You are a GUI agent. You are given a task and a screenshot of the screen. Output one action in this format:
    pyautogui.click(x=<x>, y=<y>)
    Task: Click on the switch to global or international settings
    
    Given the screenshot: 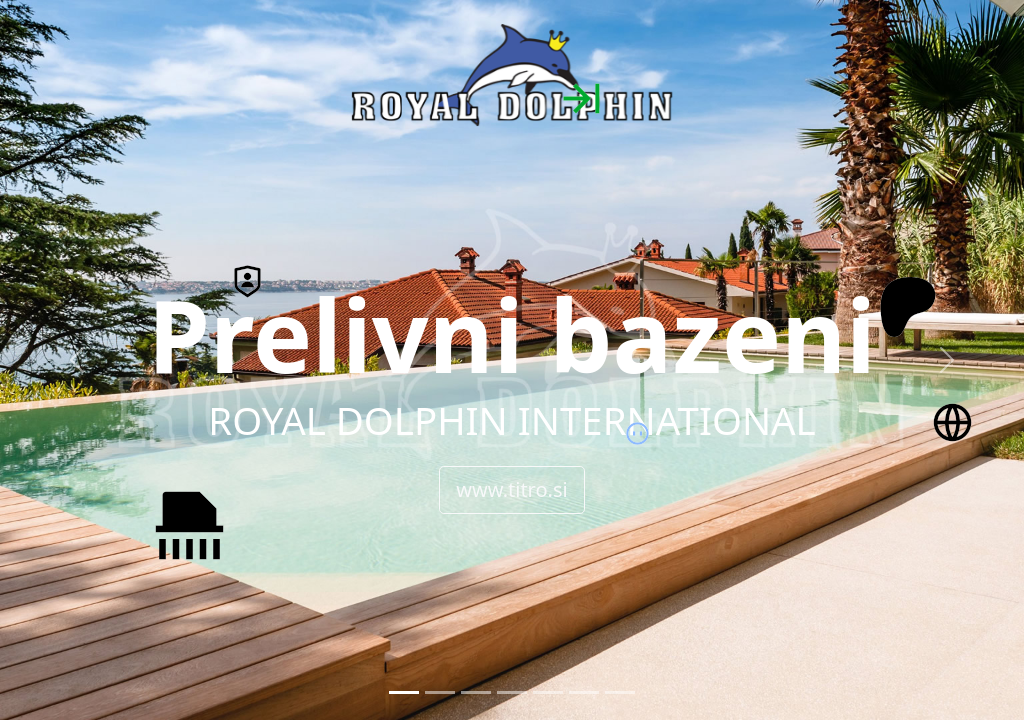 What is the action you would take?
    pyautogui.click(x=952, y=422)
    